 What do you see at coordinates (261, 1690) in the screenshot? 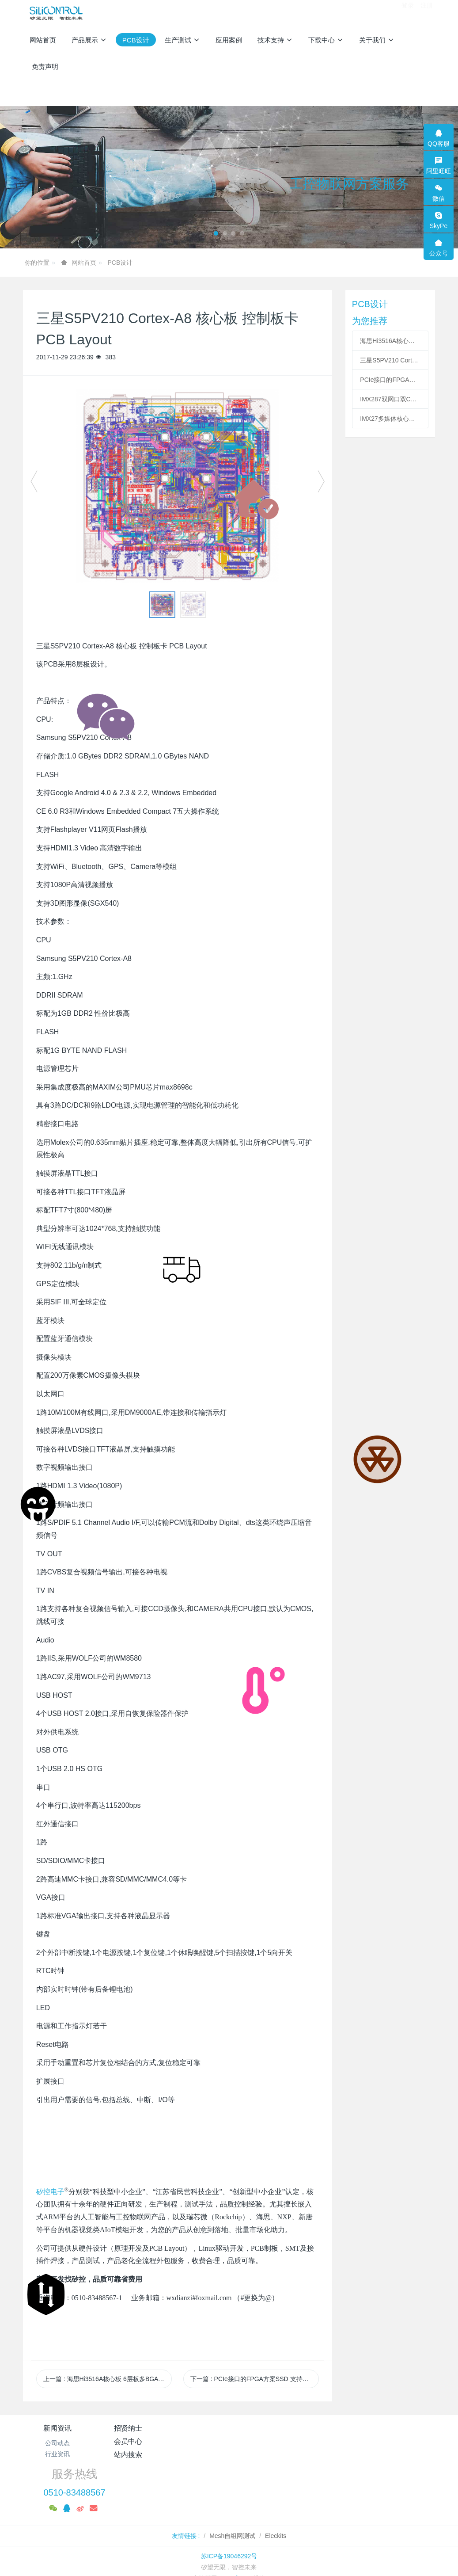
I see `indicates high temperature reading` at bounding box center [261, 1690].